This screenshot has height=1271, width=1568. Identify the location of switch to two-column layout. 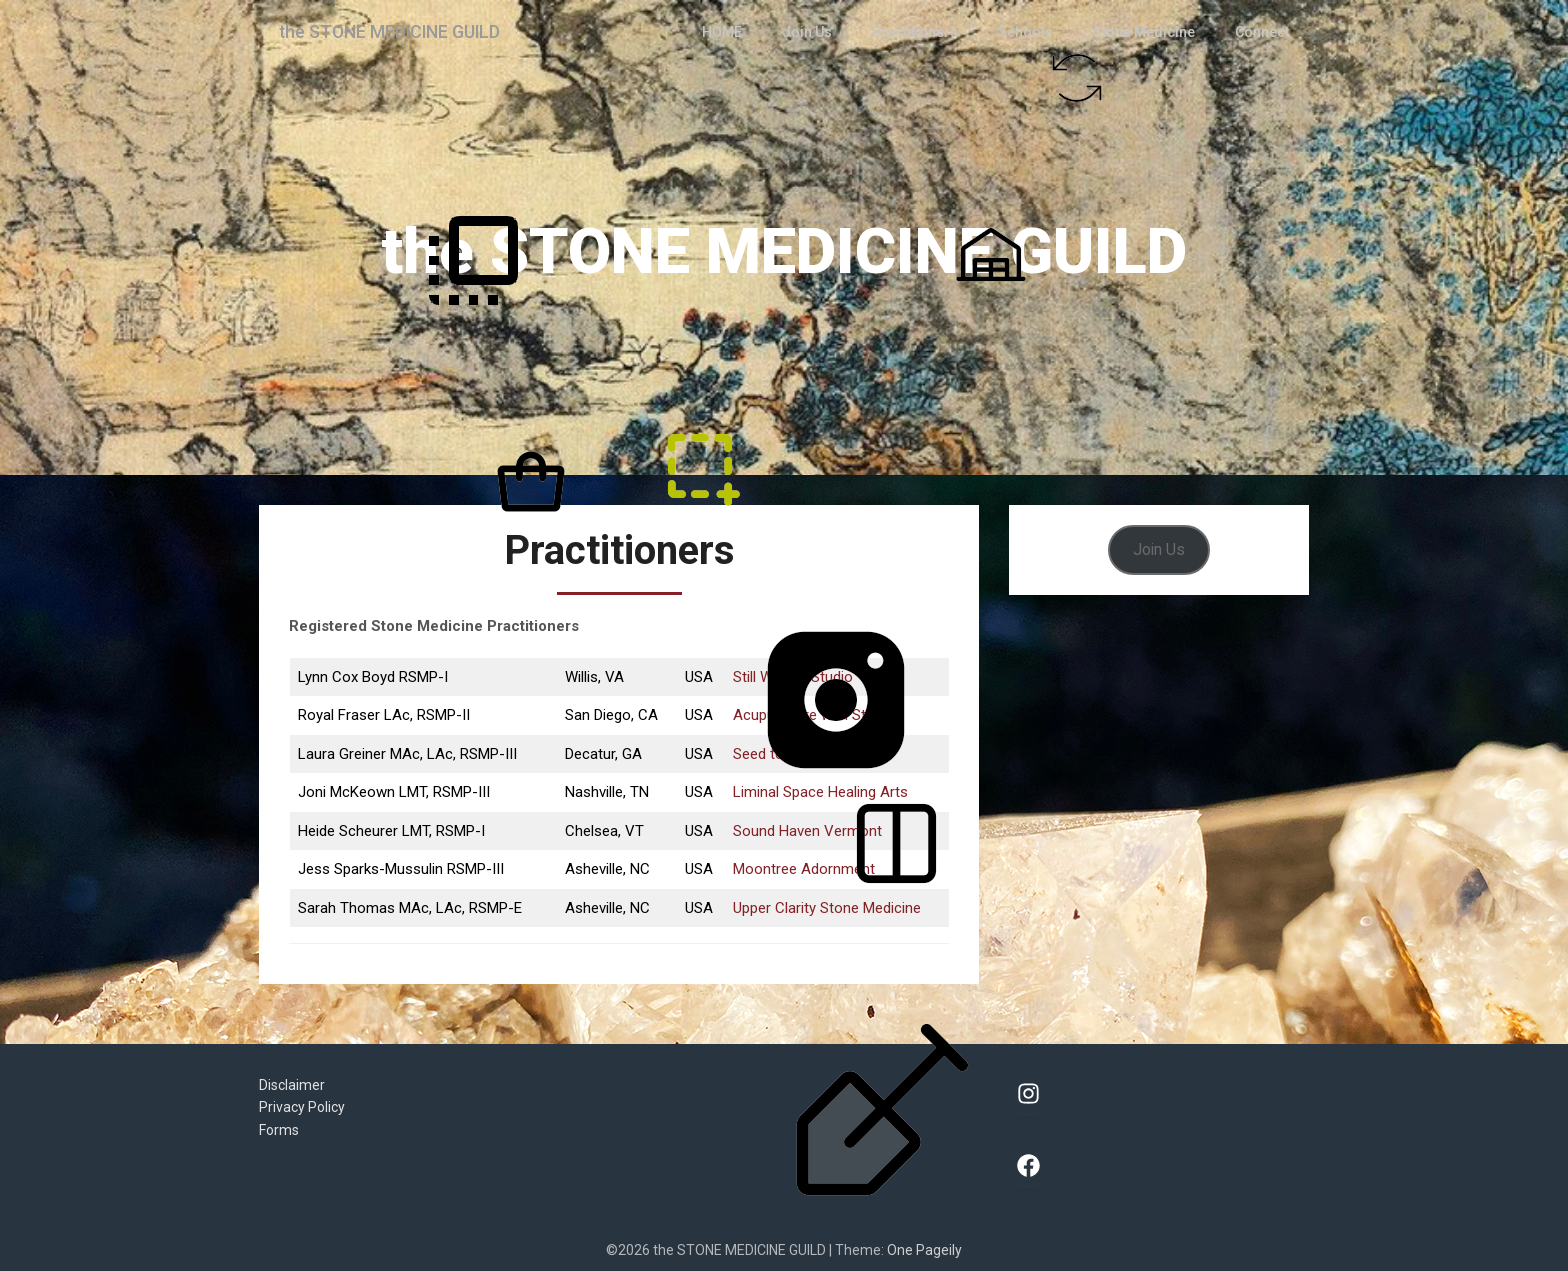
(896, 843).